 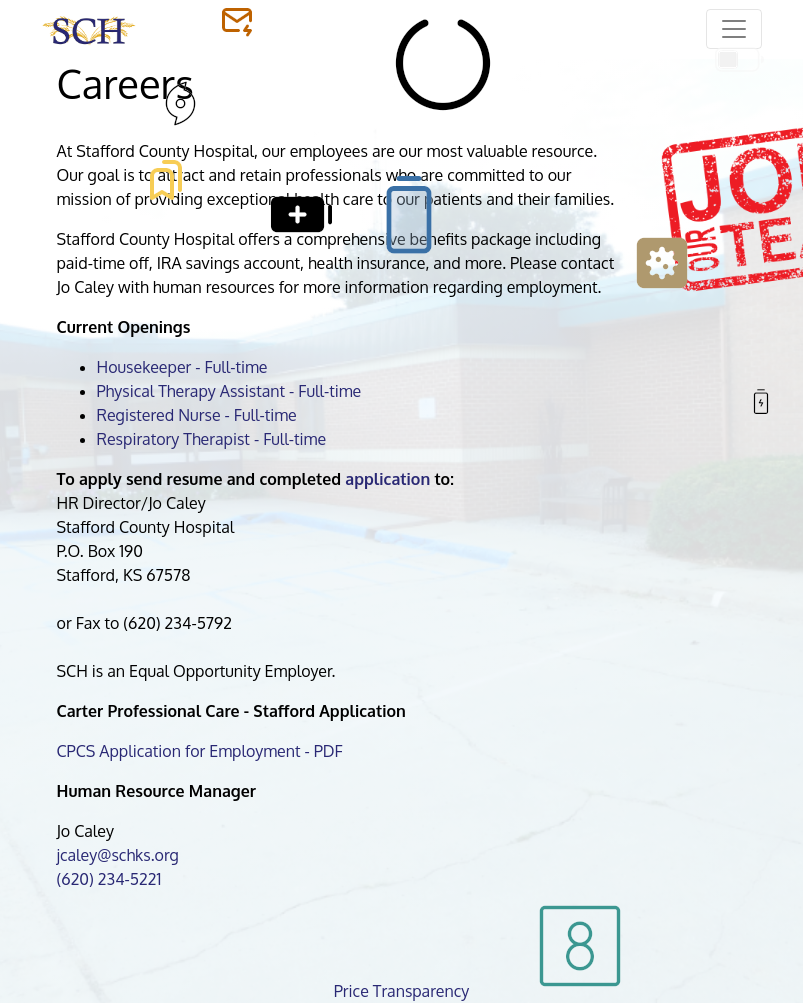 What do you see at coordinates (761, 402) in the screenshot?
I see `indicates device is currently charging` at bounding box center [761, 402].